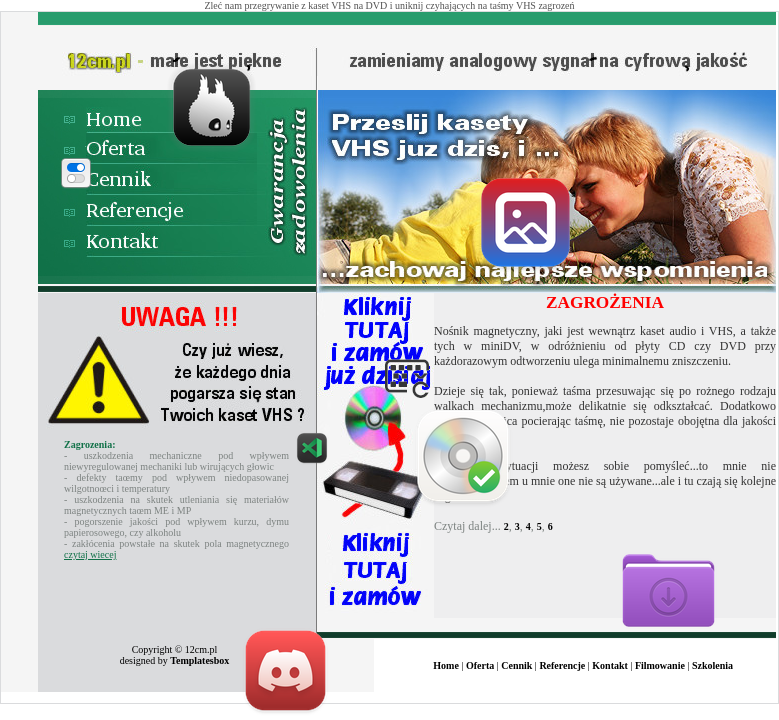 Image resolution: width=779 pixels, height=720 pixels. Describe the element at coordinates (407, 376) in the screenshot. I see `open on-screen keyboard settings` at that location.